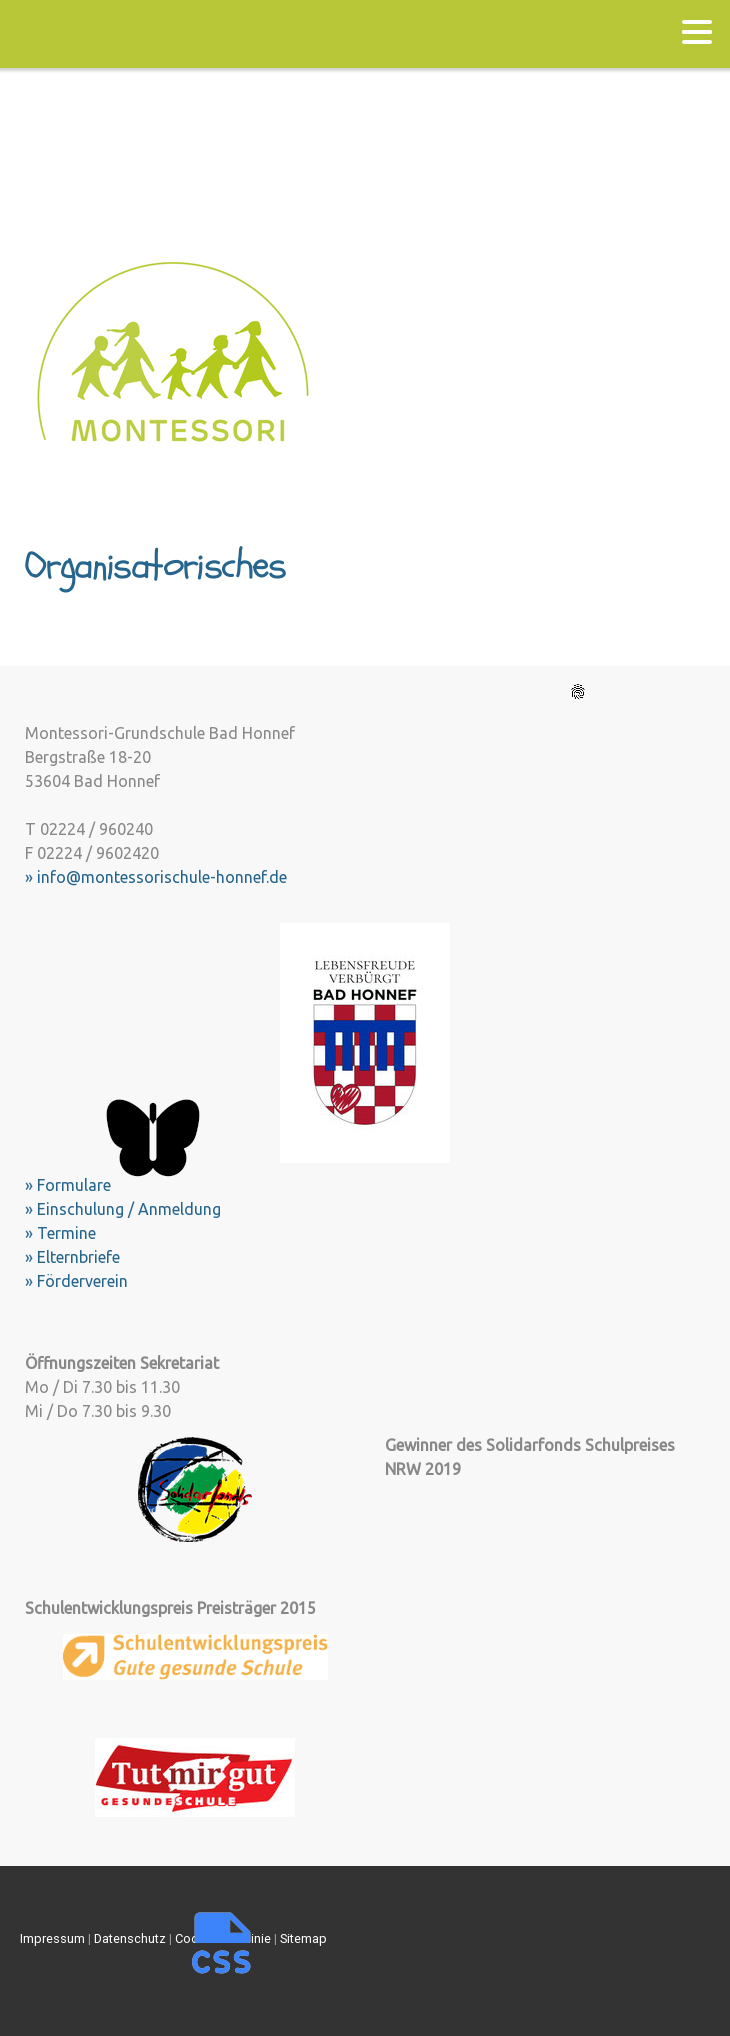 The height and width of the screenshot is (2036, 730). What do you see at coordinates (578, 692) in the screenshot?
I see `authenticate with fingerprint` at bounding box center [578, 692].